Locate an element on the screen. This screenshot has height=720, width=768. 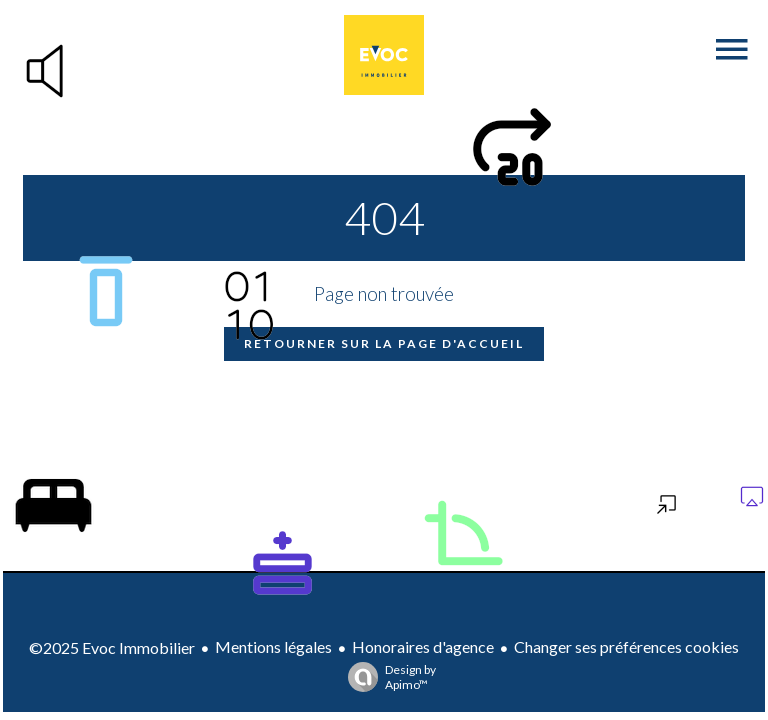
mute audio or sound disabled is located at coordinates (55, 71).